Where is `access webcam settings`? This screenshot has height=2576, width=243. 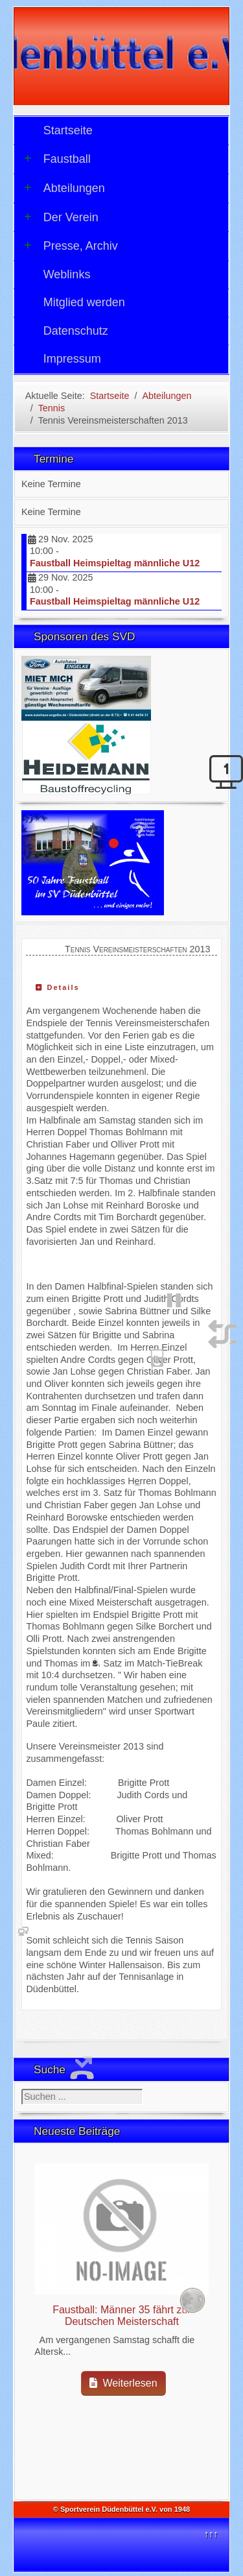 access webcam settings is located at coordinates (95, 1662).